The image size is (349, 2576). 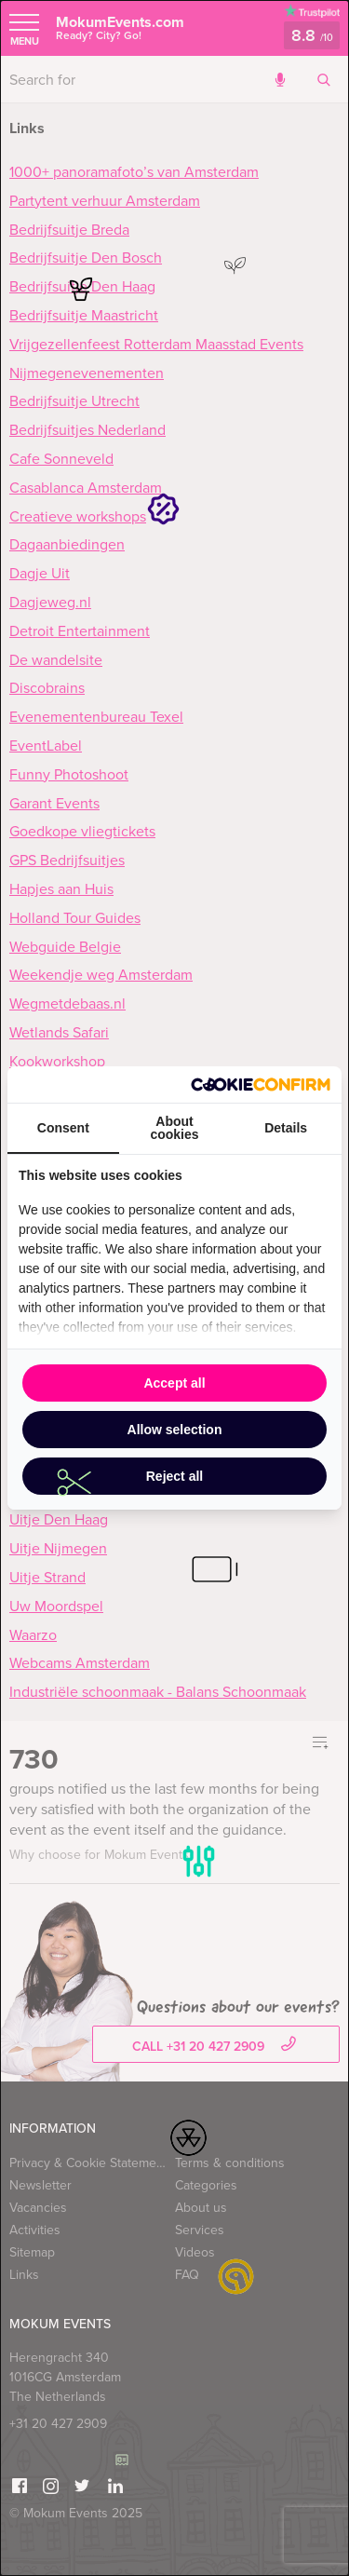 I want to click on access plant care or gardening features, so click(x=80, y=289).